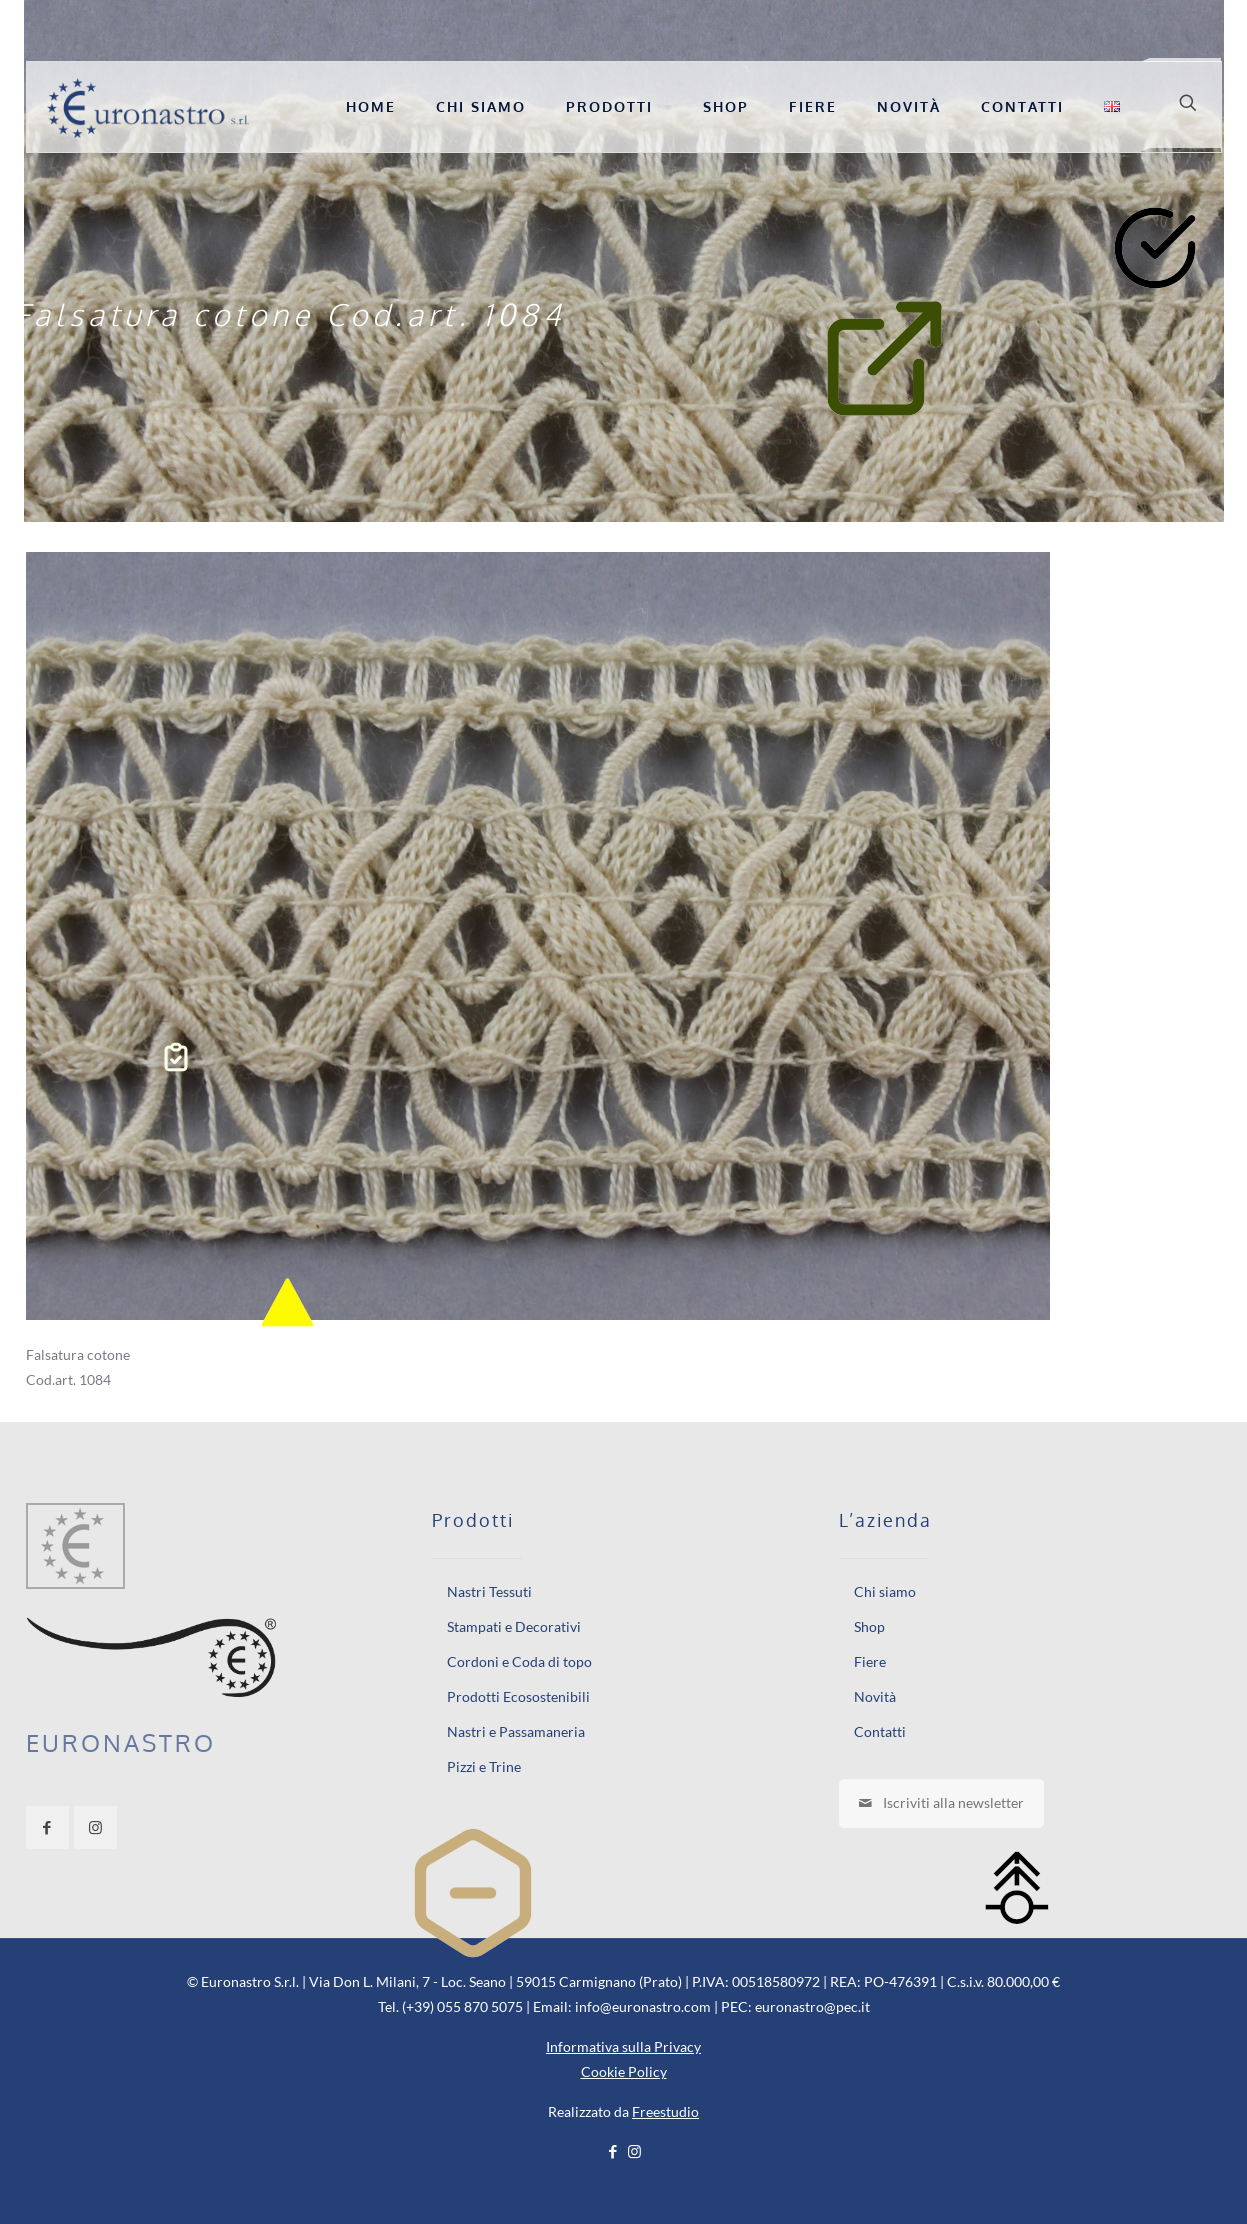 This screenshot has height=2224, width=1247. Describe the element at coordinates (1155, 248) in the screenshot. I see `indicates task or action completed successfully` at that location.